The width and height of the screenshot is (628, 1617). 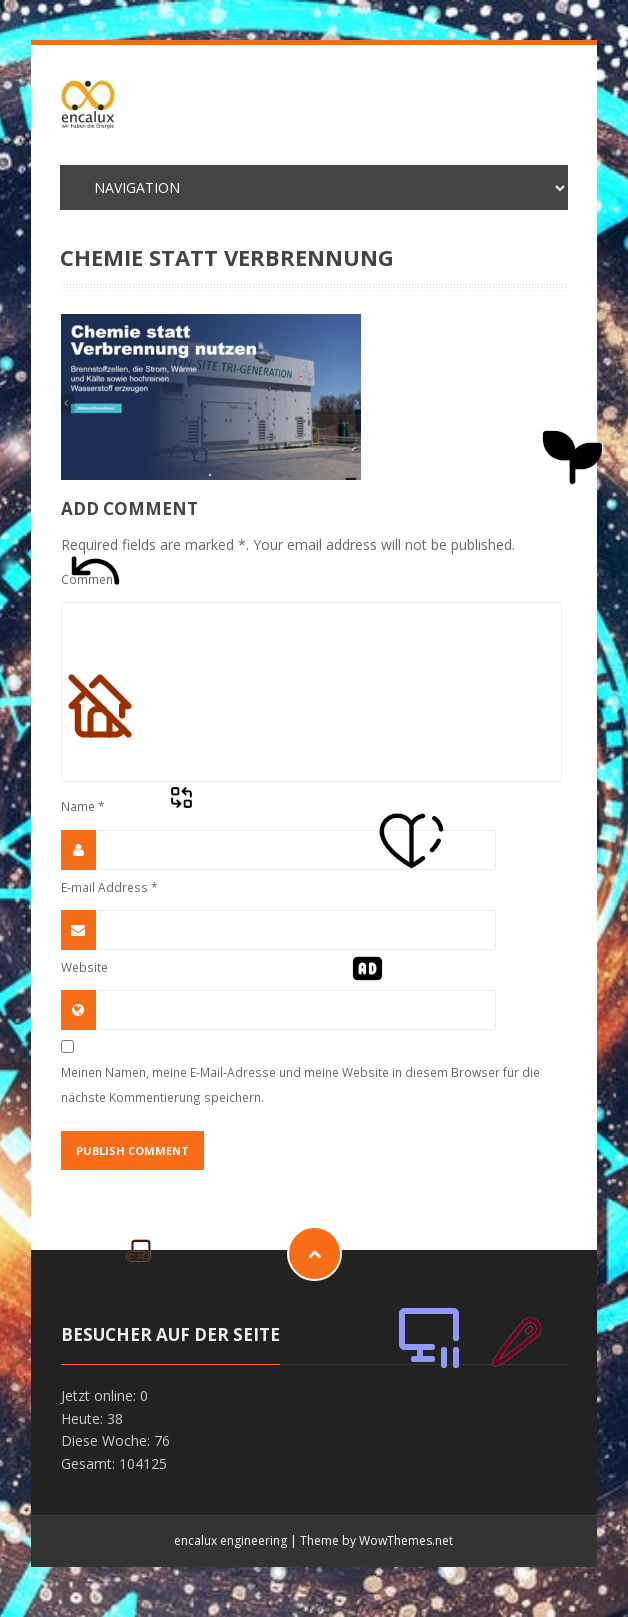 I want to click on indicates partial like or favorite status, so click(x=411, y=838).